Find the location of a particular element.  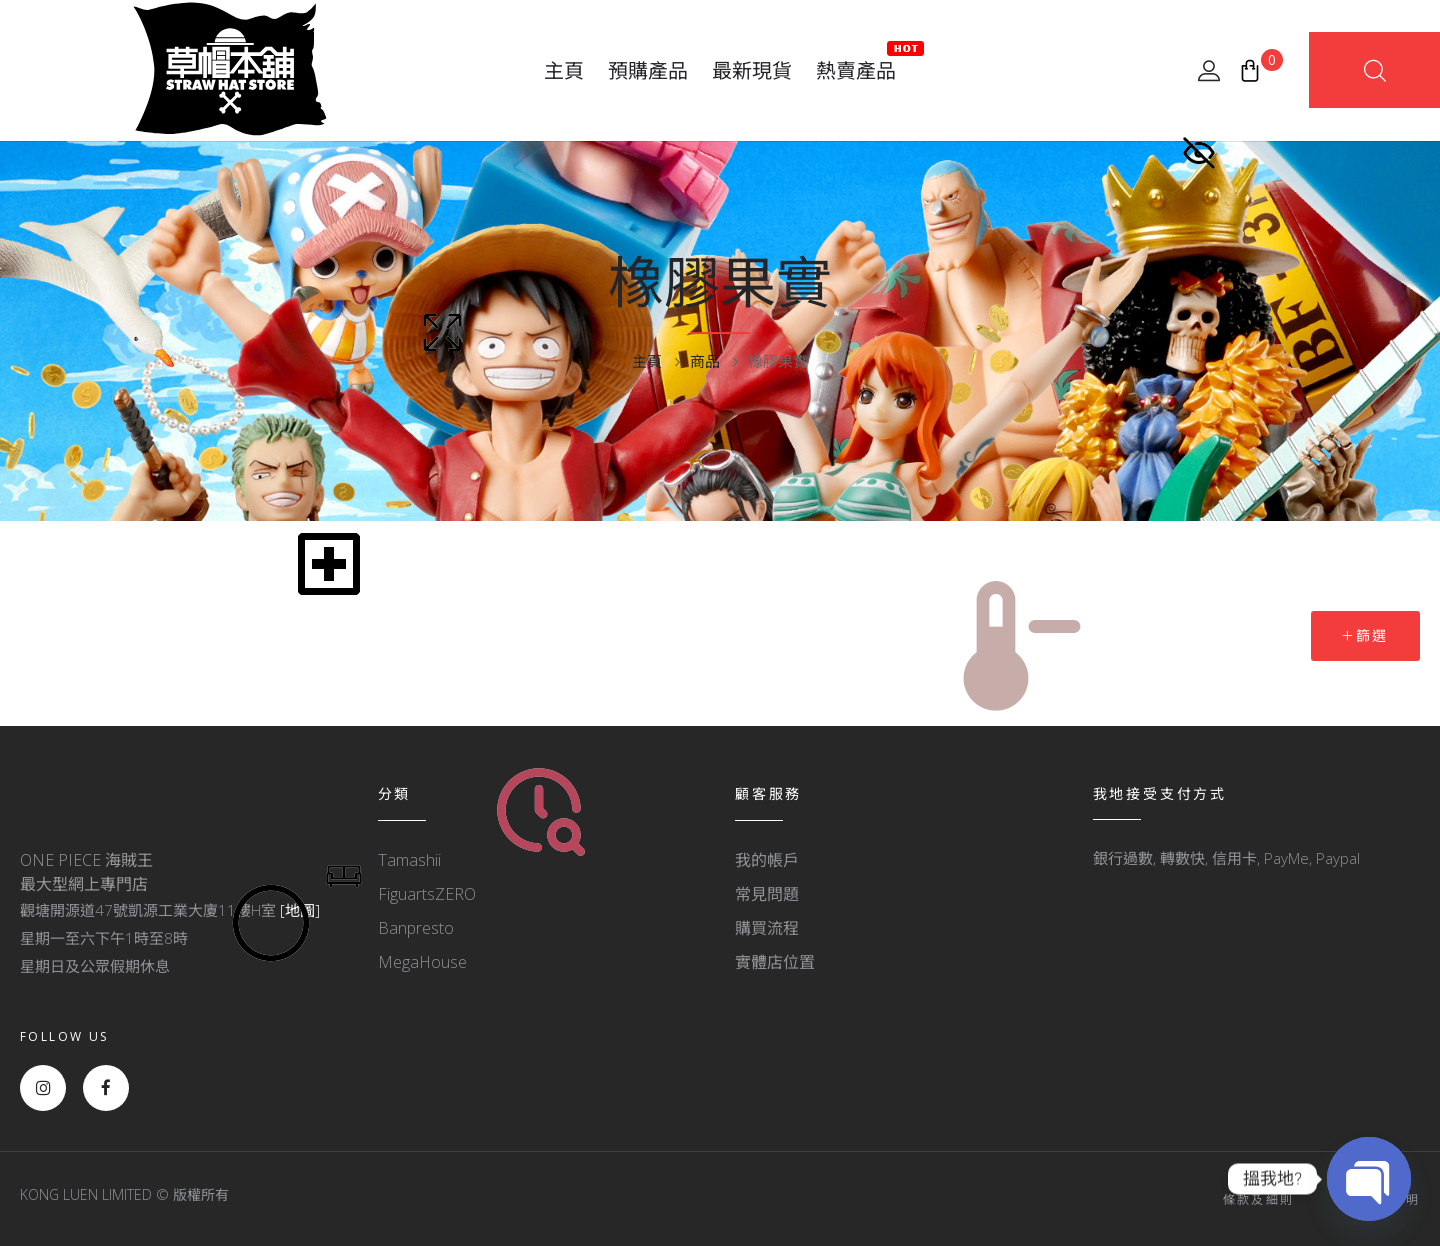

expand to fullscreen mode is located at coordinates (442, 332).